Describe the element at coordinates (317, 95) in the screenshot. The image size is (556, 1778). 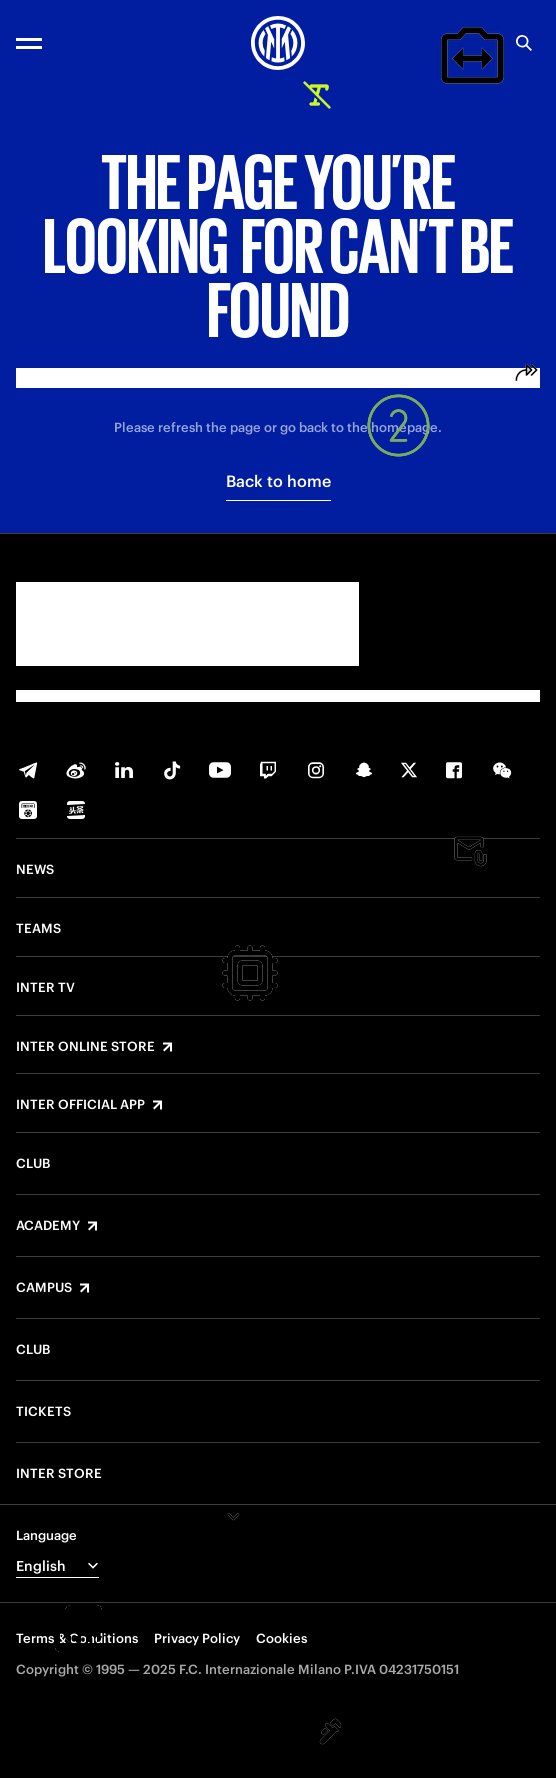
I see `clear text formatting` at that location.